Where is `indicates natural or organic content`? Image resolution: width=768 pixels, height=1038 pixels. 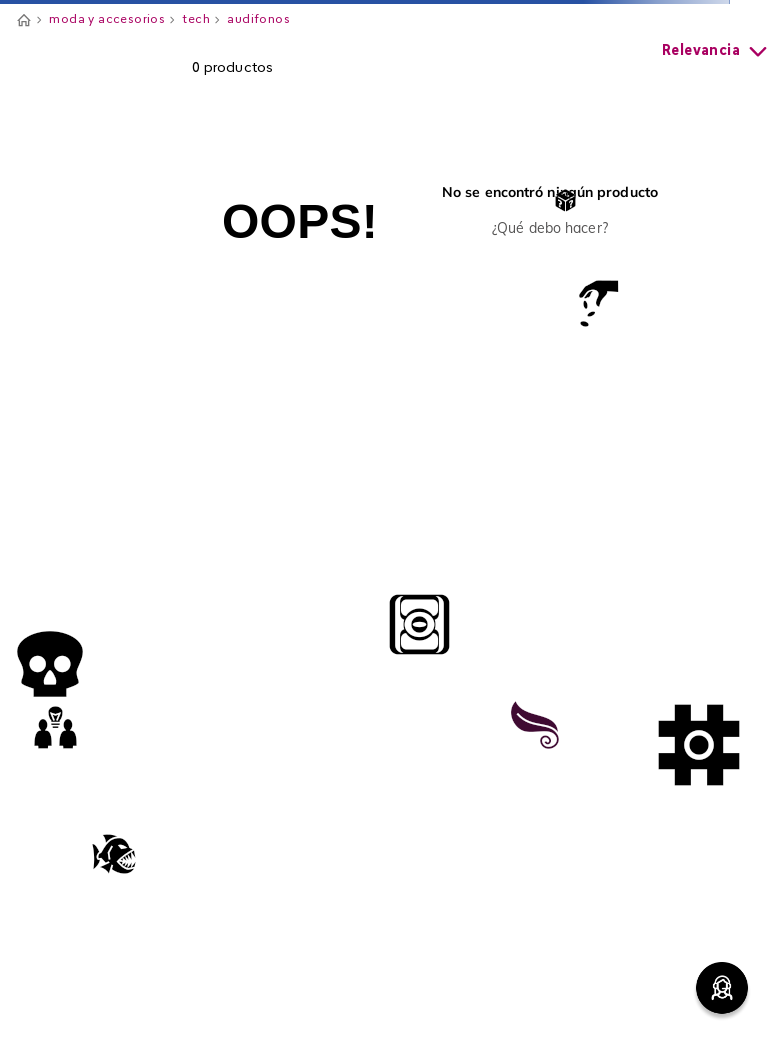
indicates natural or organic content is located at coordinates (535, 725).